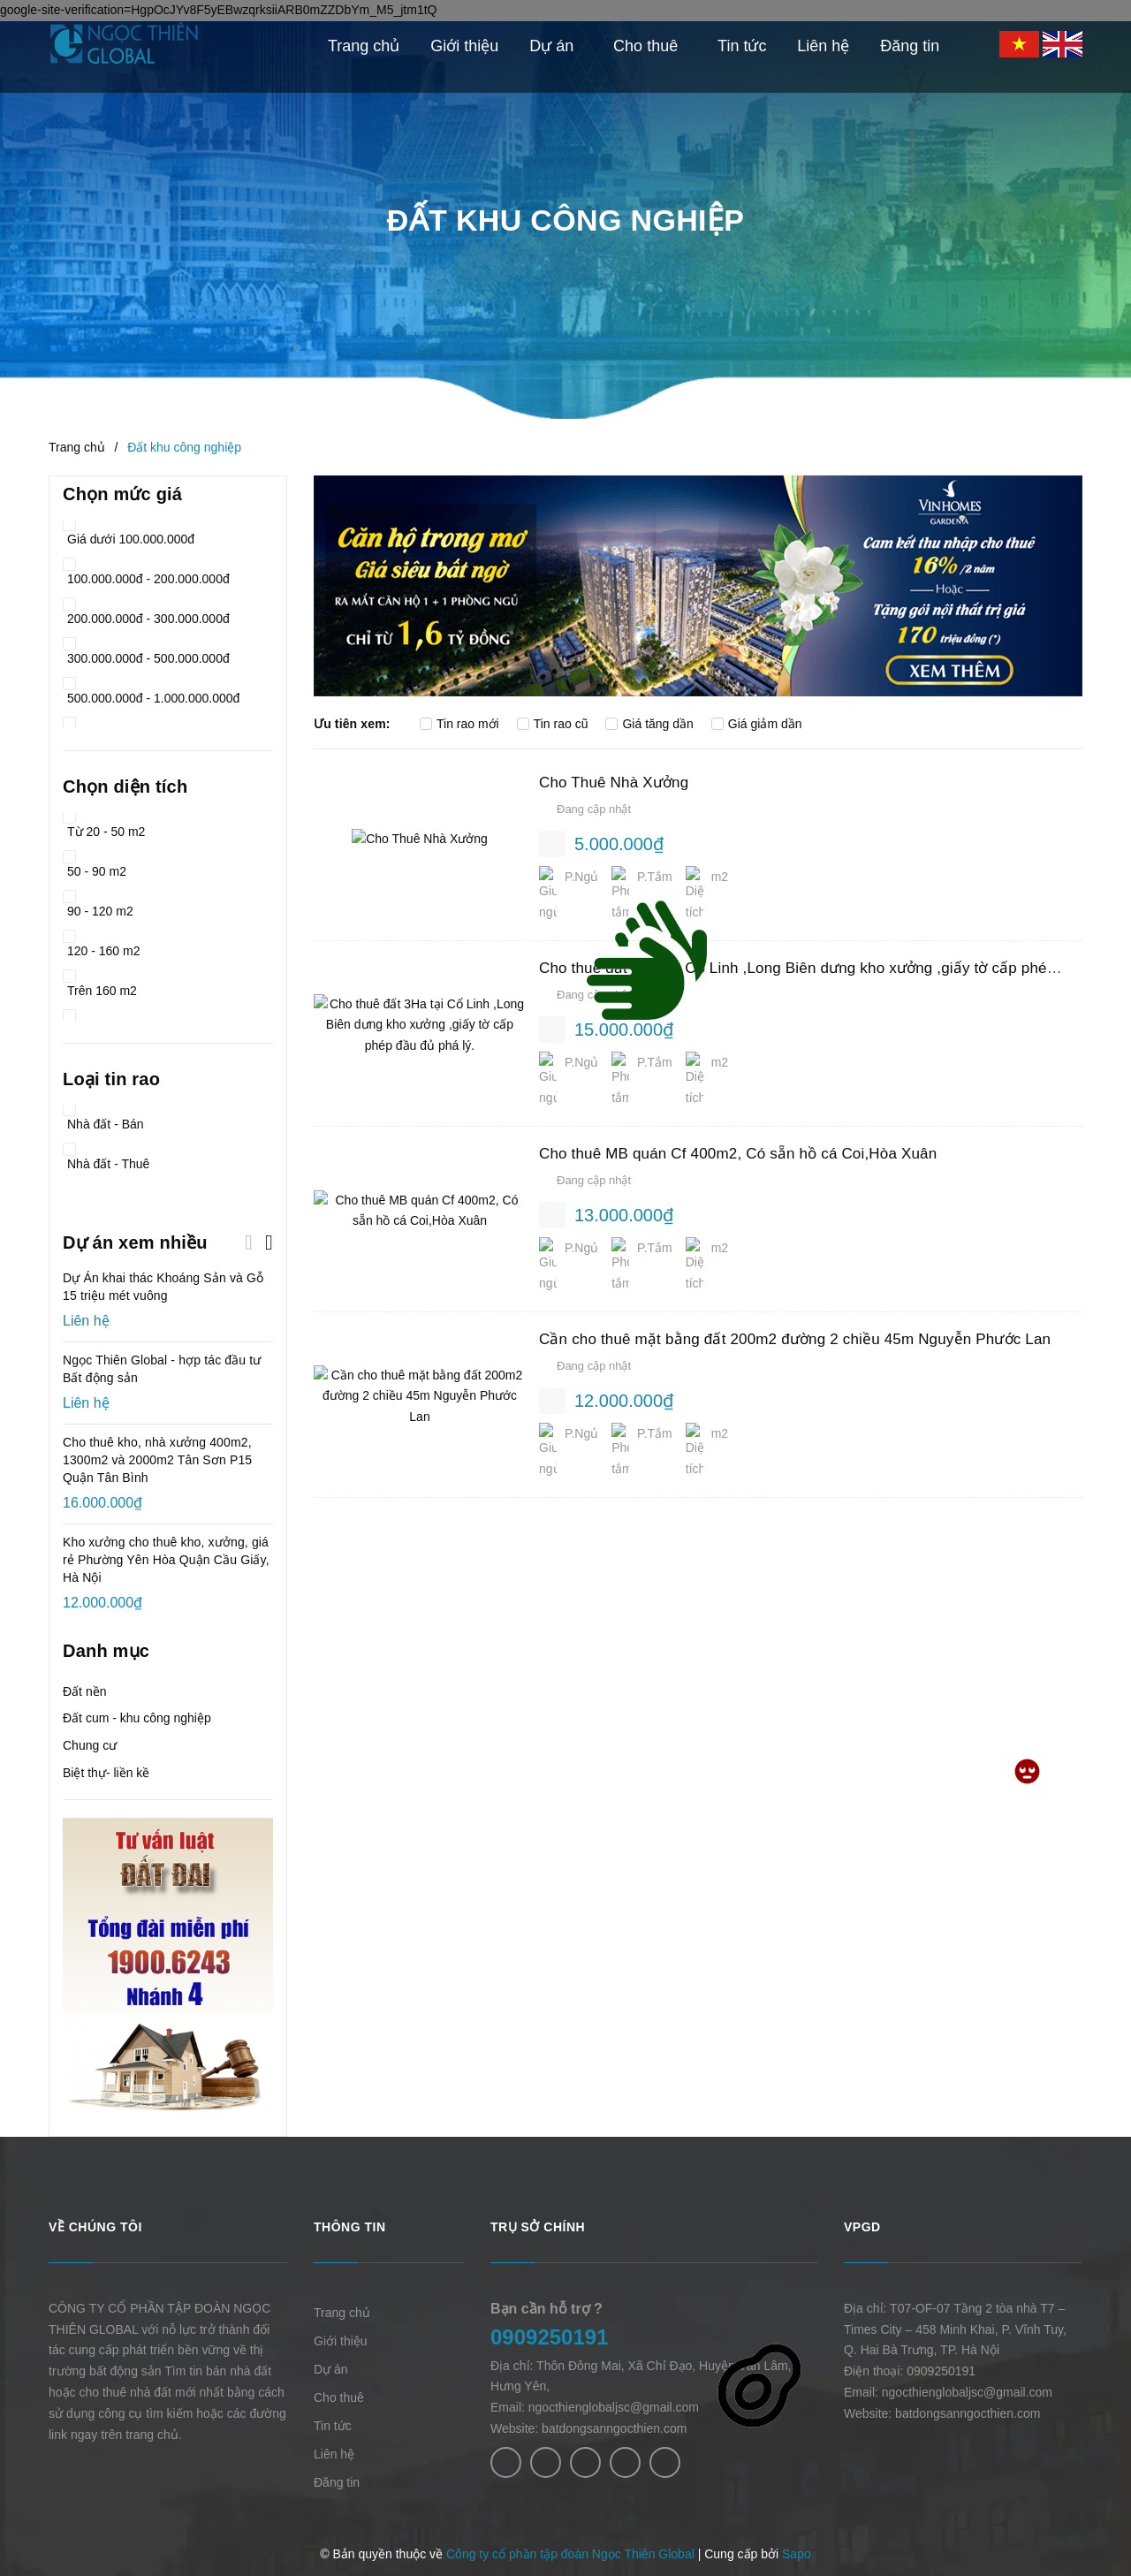  I want to click on react with an eye-roll emoji, so click(1027, 1771).